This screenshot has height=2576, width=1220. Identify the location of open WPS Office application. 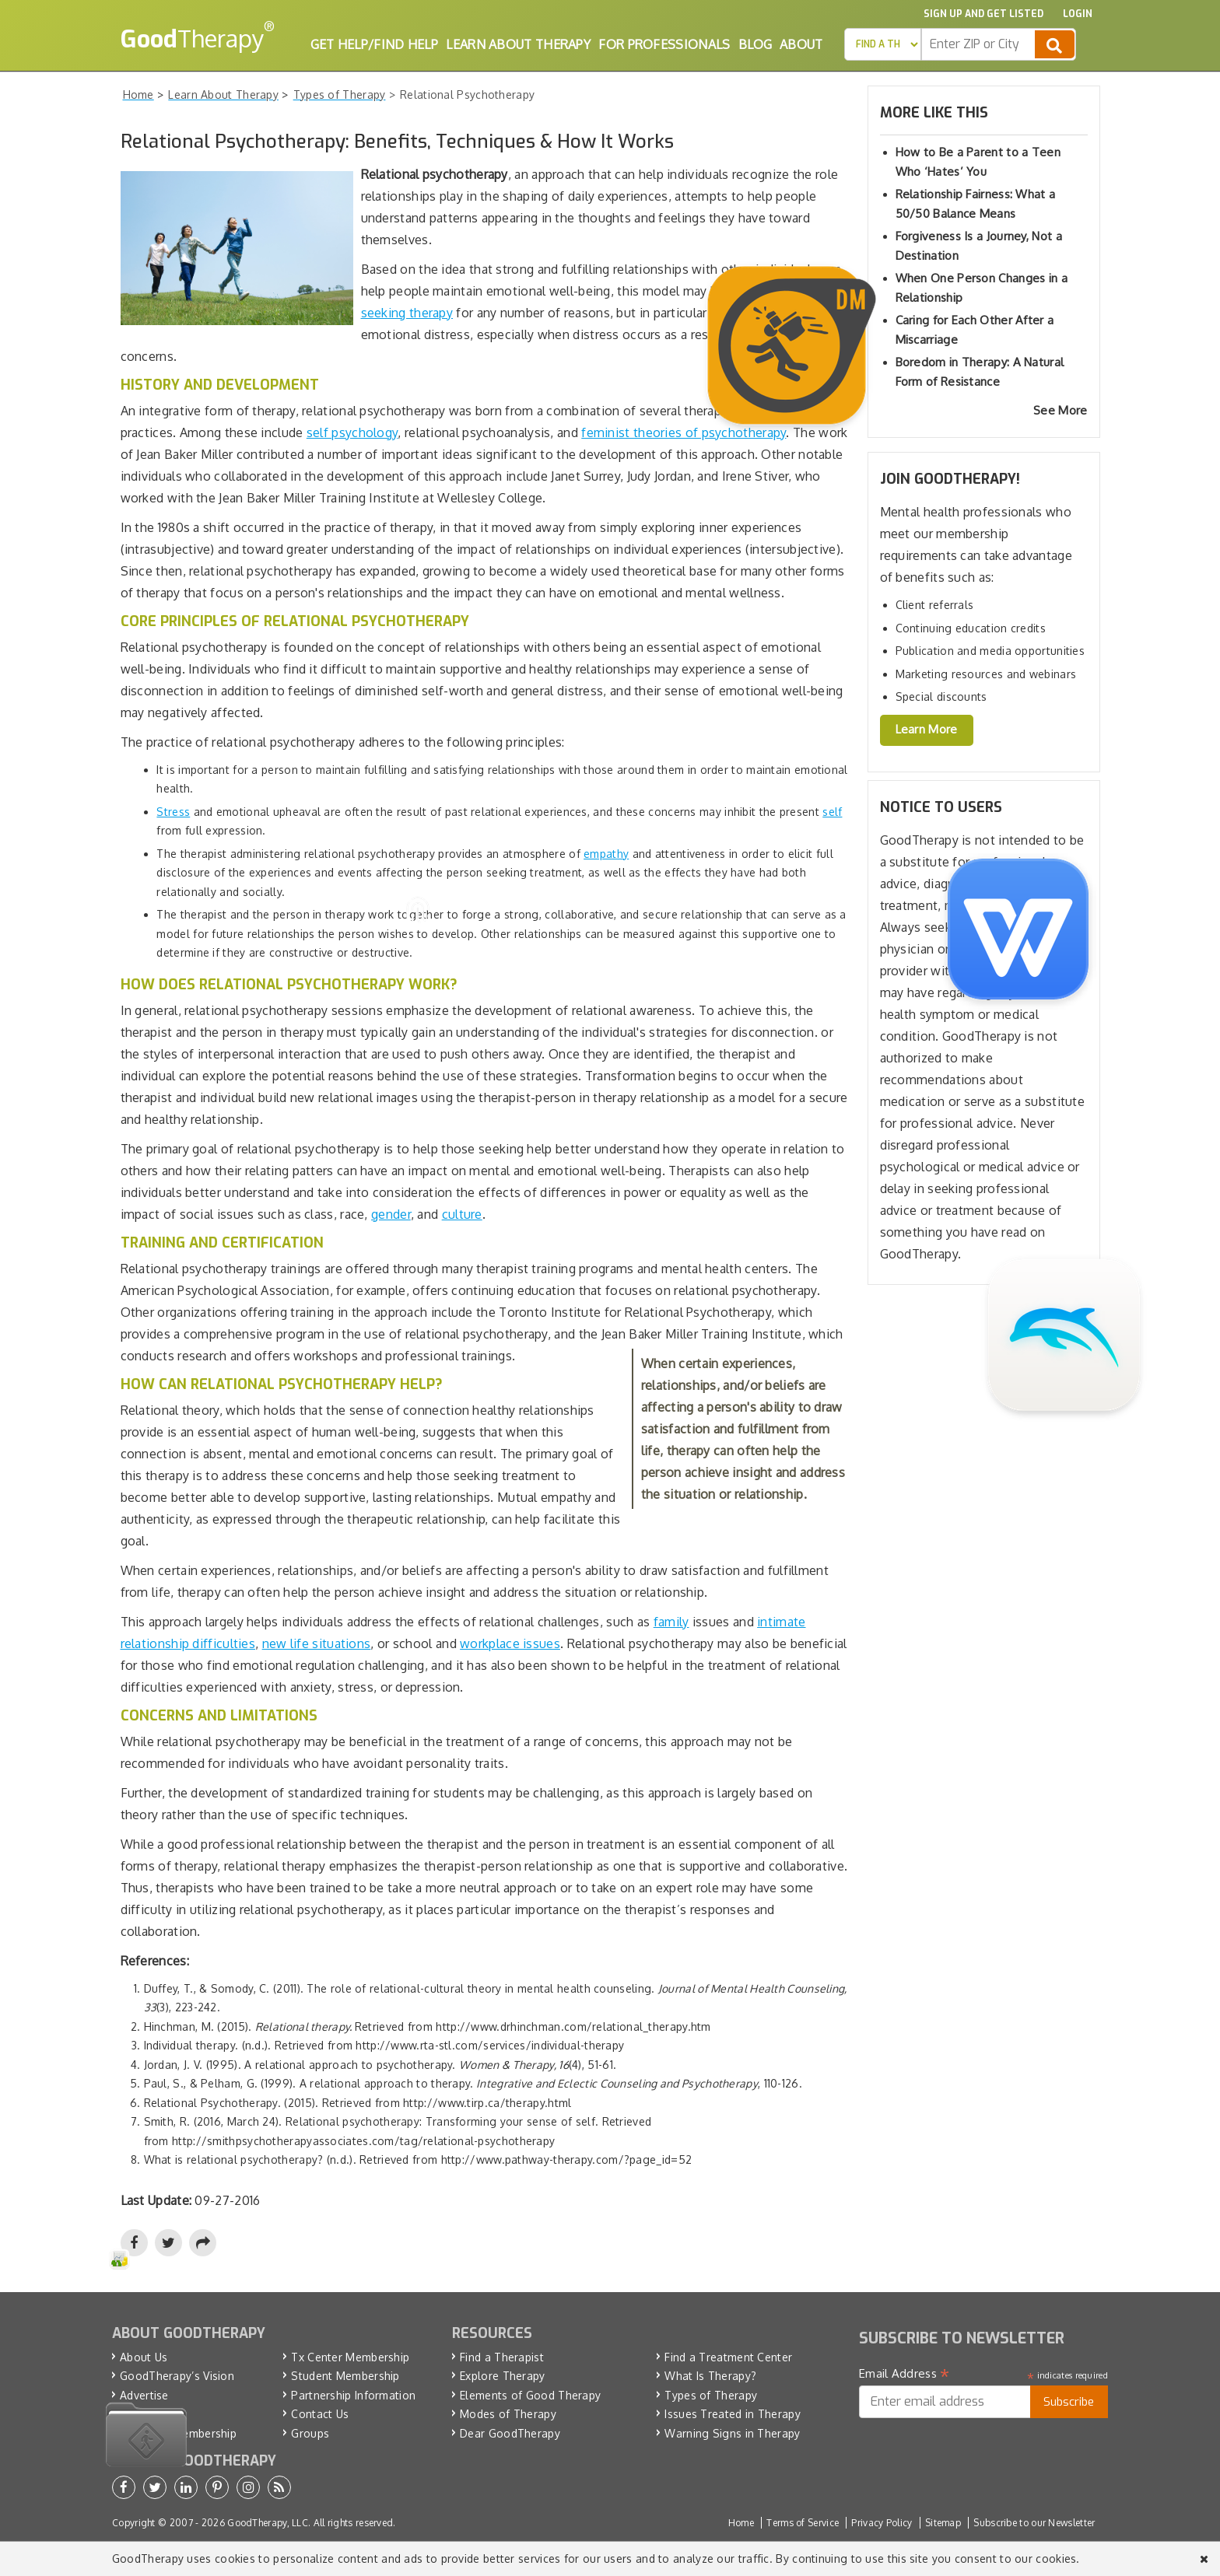
(1018, 929).